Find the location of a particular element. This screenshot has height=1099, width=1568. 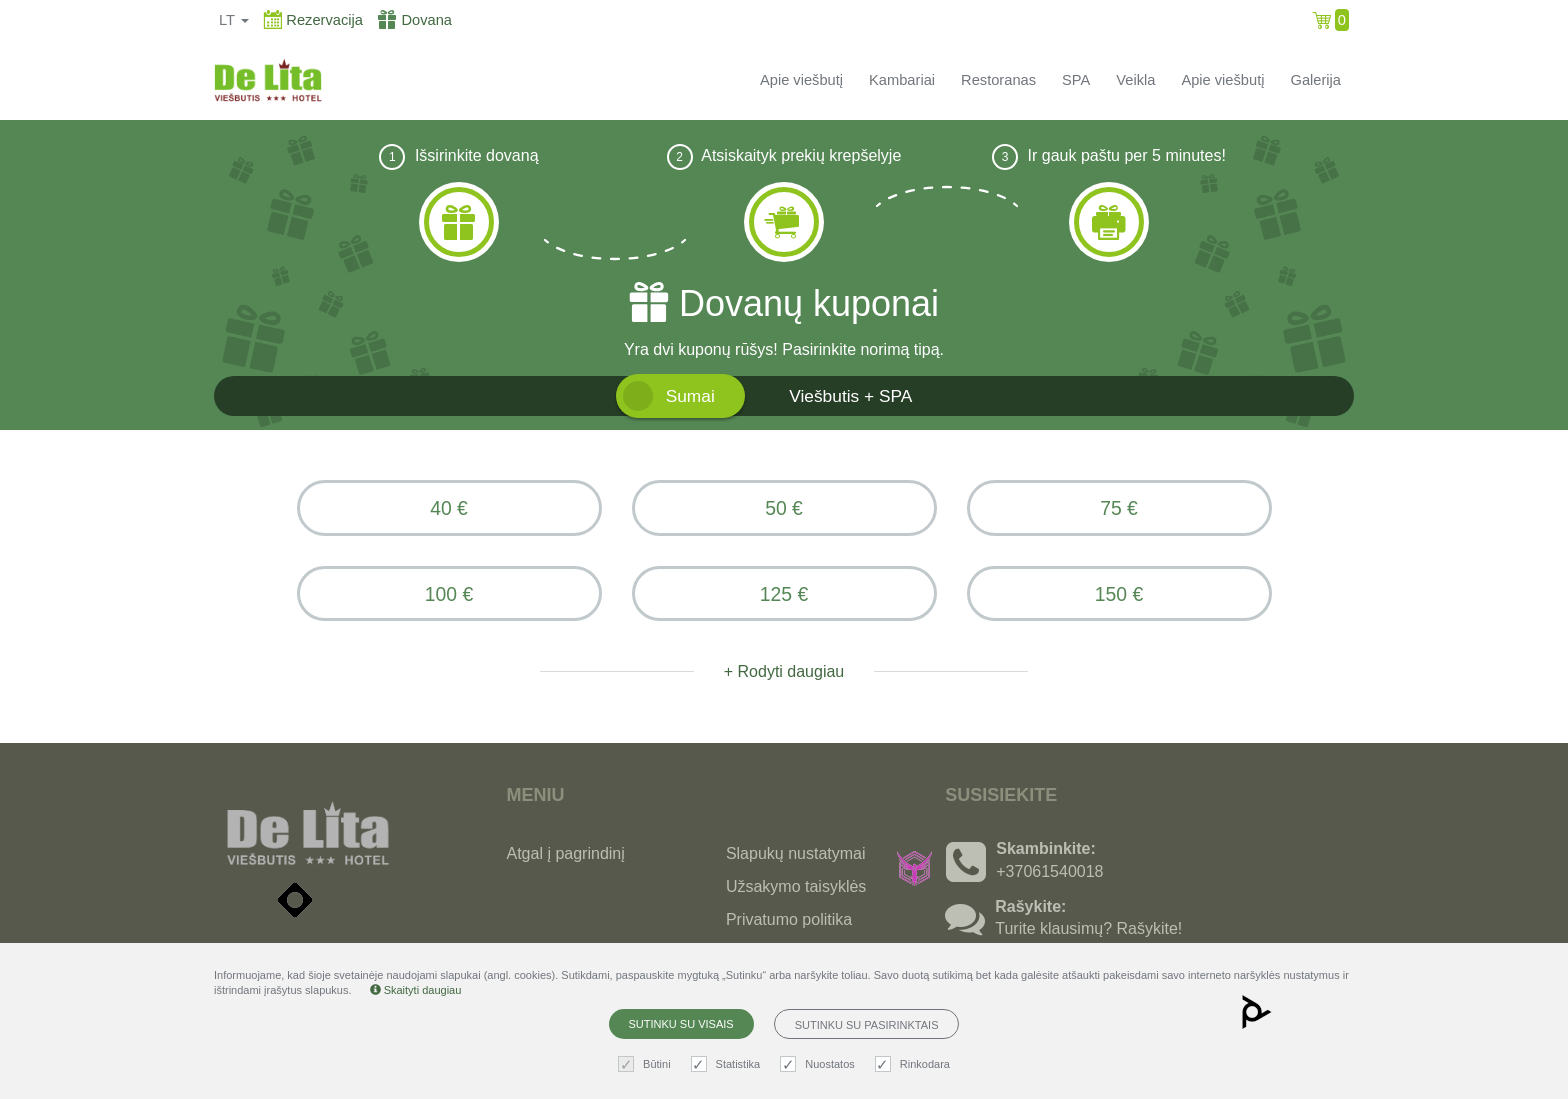

stackhawk application security testing platform logo is located at coordinates (914, 868).